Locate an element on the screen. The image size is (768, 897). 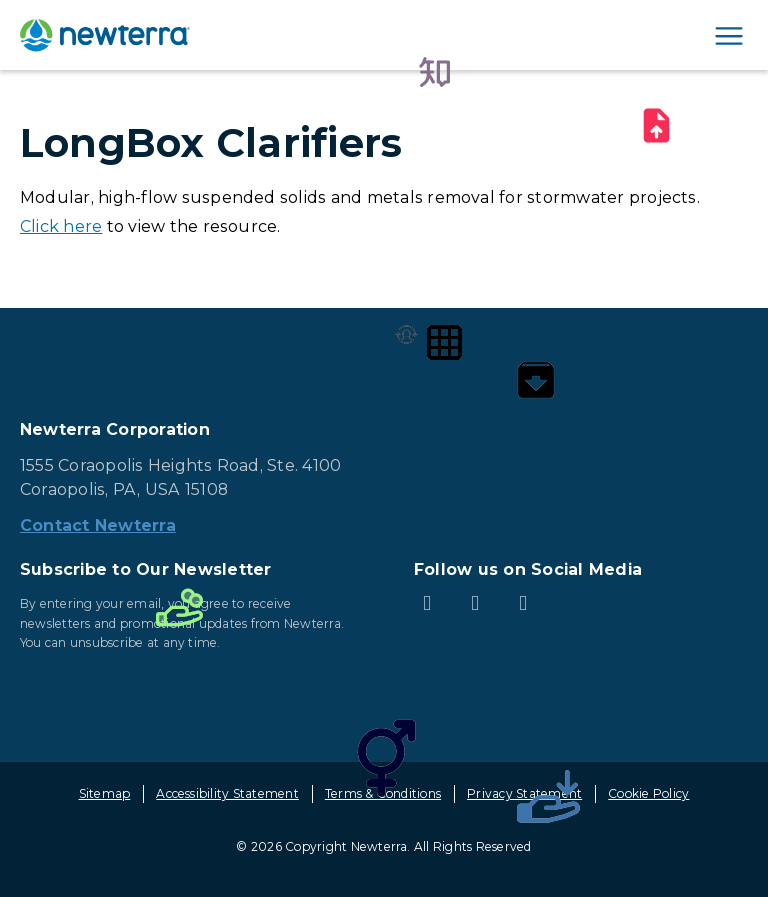
upload a file is located at coordinates (656, 125).